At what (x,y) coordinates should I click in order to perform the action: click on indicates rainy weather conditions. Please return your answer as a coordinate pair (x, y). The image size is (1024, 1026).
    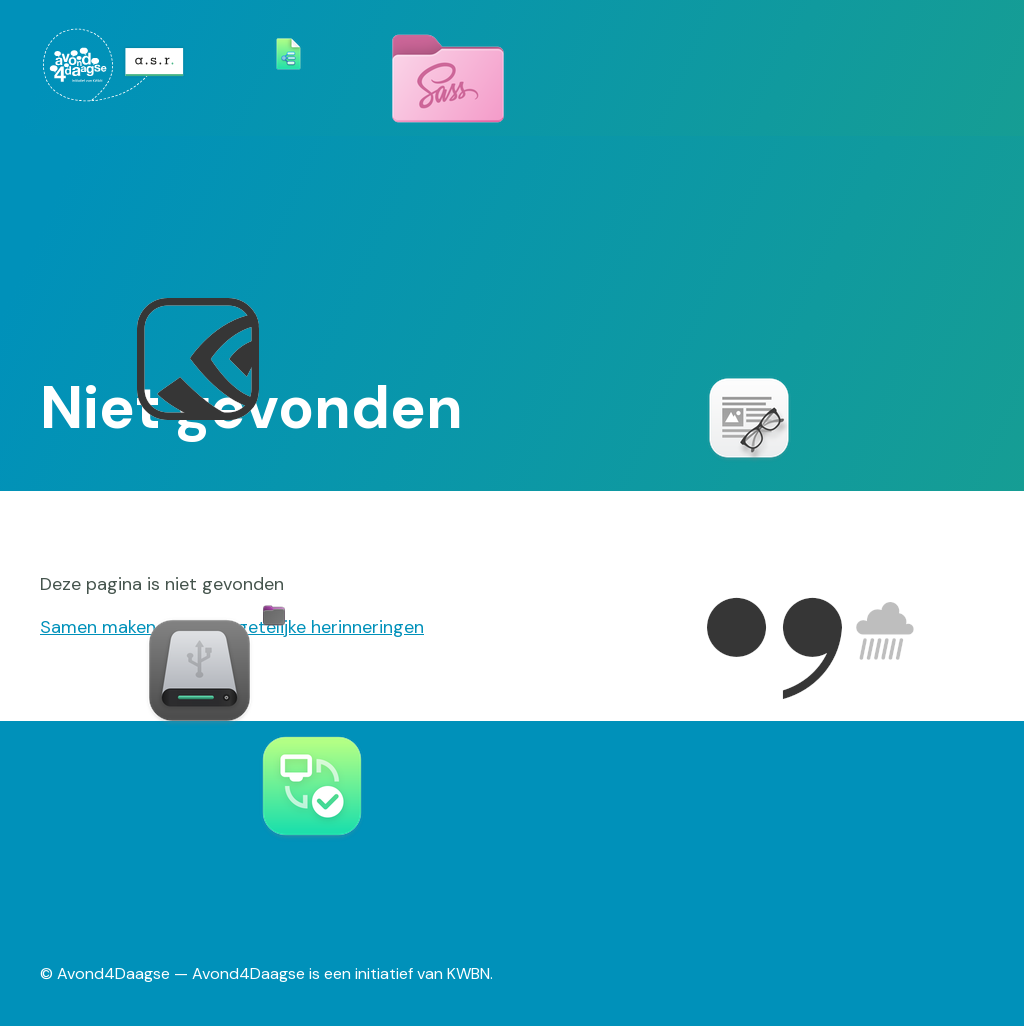
    Looking at the image, I should click on (885, 631).